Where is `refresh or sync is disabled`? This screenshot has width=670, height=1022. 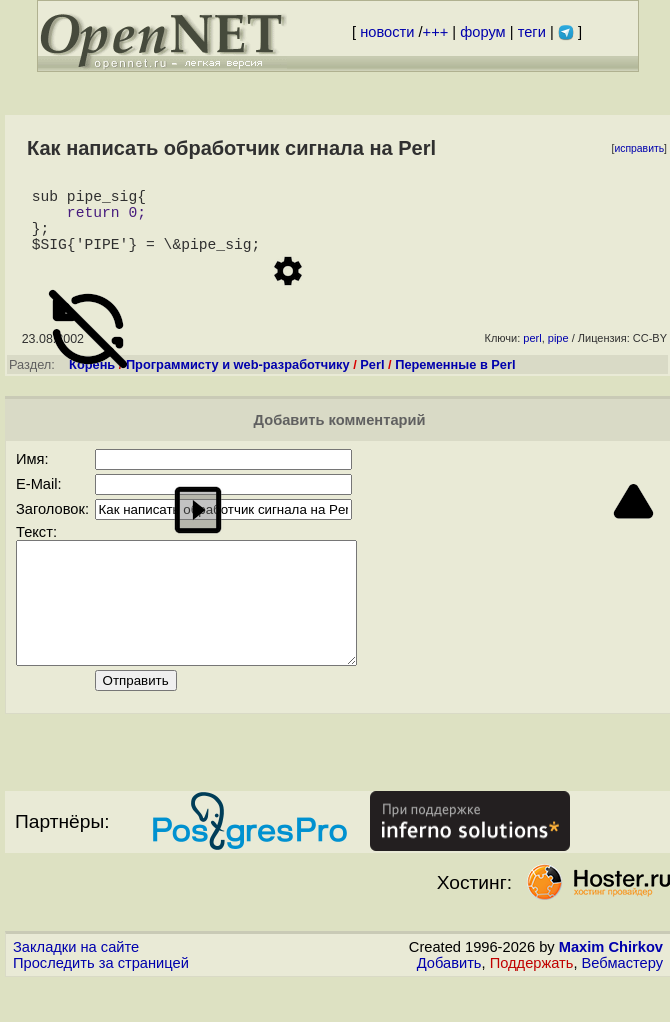
refresh or sync is disabled is located at coordinates (88, 329).